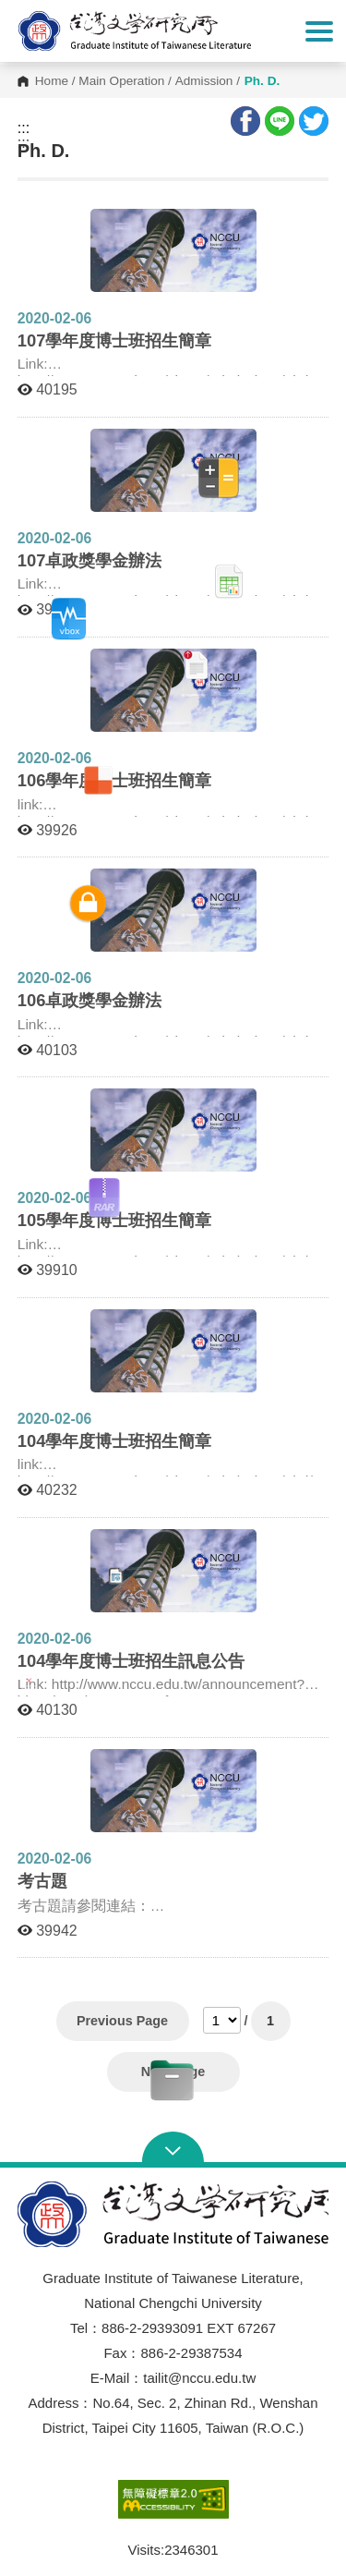  What do you see at coordinates (197, 665) in the screenshot?
I see `send file via bluetooth` at bounding box center [197, 665].